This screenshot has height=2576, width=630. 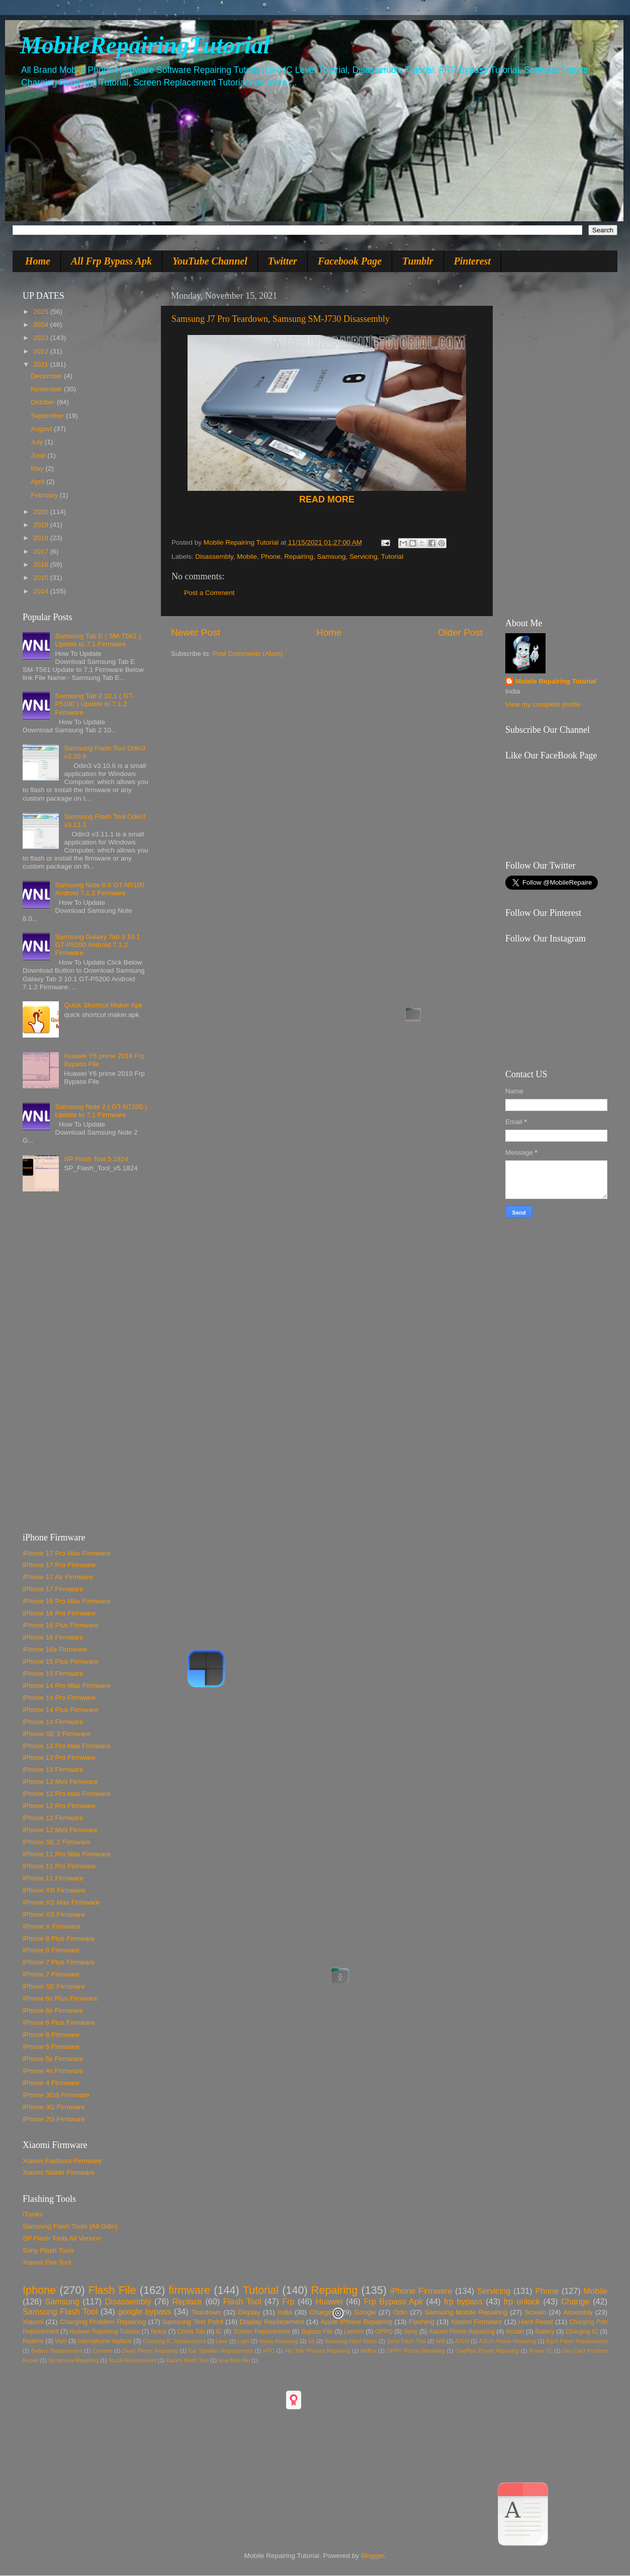 I want to click on access your downloads folder, so click(x=340, y=1976).